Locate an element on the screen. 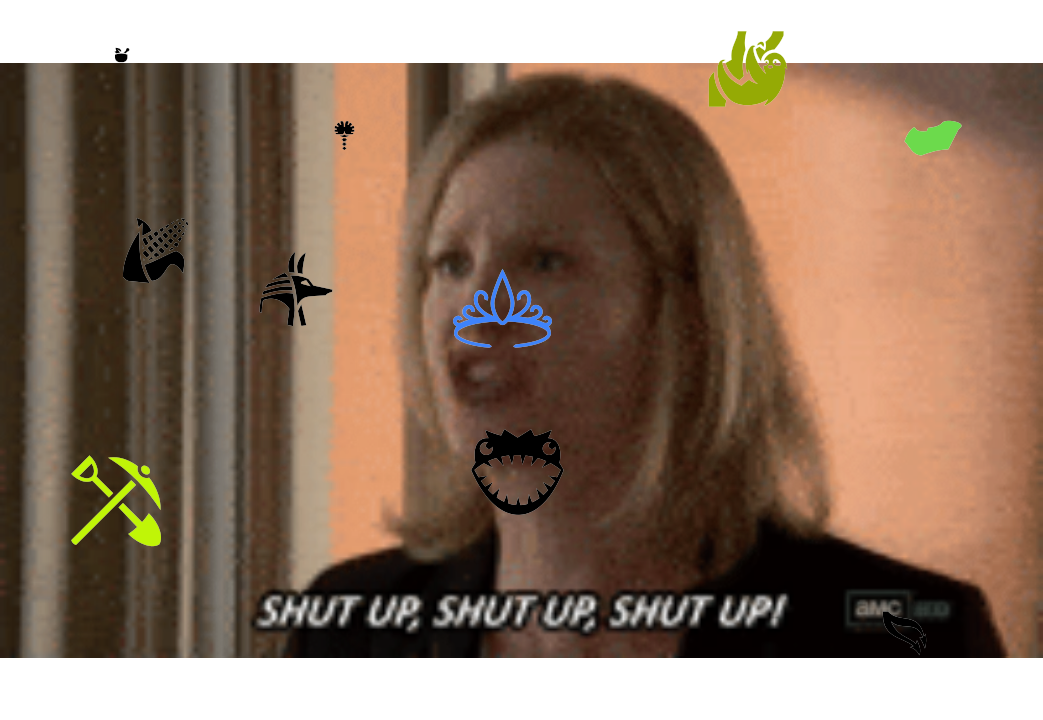 This screenshot has height=720, width=1043. sloth character or mascot icon is located at coordinates (748, 69).